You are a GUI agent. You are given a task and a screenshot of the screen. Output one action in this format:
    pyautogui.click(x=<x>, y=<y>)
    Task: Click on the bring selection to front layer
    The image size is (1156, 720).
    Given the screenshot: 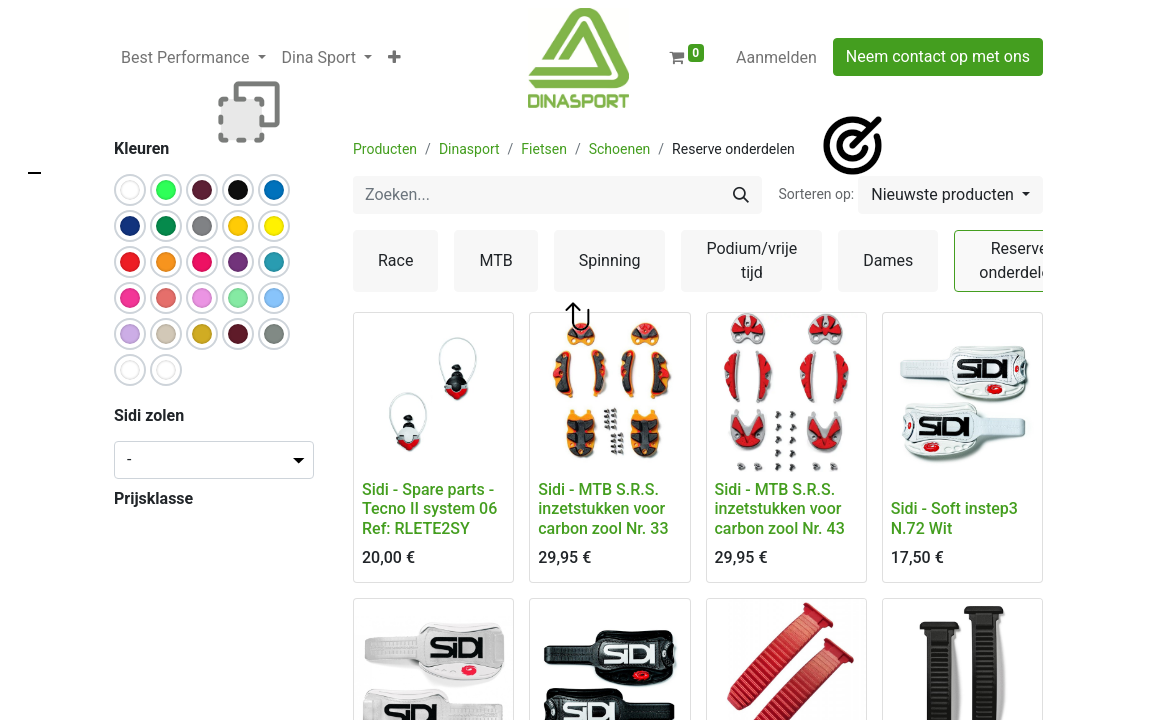 What is the action you would take?
    pyautogui.click(x=249, y=112)
    